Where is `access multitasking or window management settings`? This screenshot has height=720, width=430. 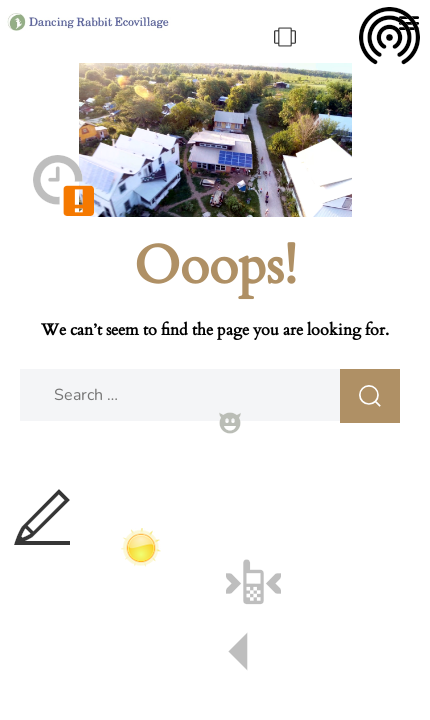
access multitasking or window management settings is located at coordinates (285, 37).